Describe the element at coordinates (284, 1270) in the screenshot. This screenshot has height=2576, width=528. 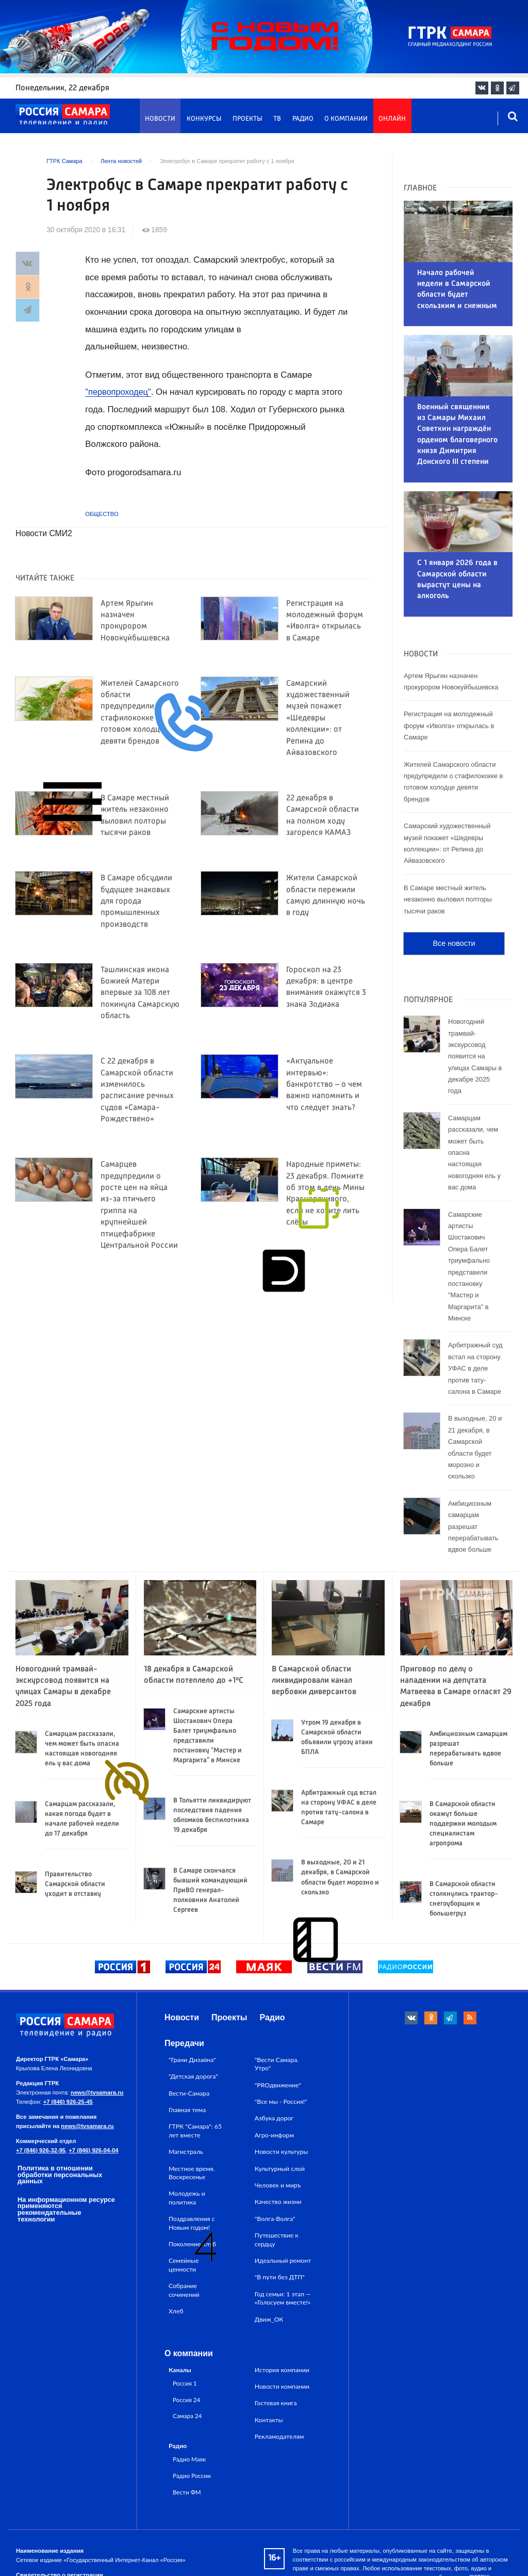
I see `indicates a superset relationship in mathematical notation` at that location.